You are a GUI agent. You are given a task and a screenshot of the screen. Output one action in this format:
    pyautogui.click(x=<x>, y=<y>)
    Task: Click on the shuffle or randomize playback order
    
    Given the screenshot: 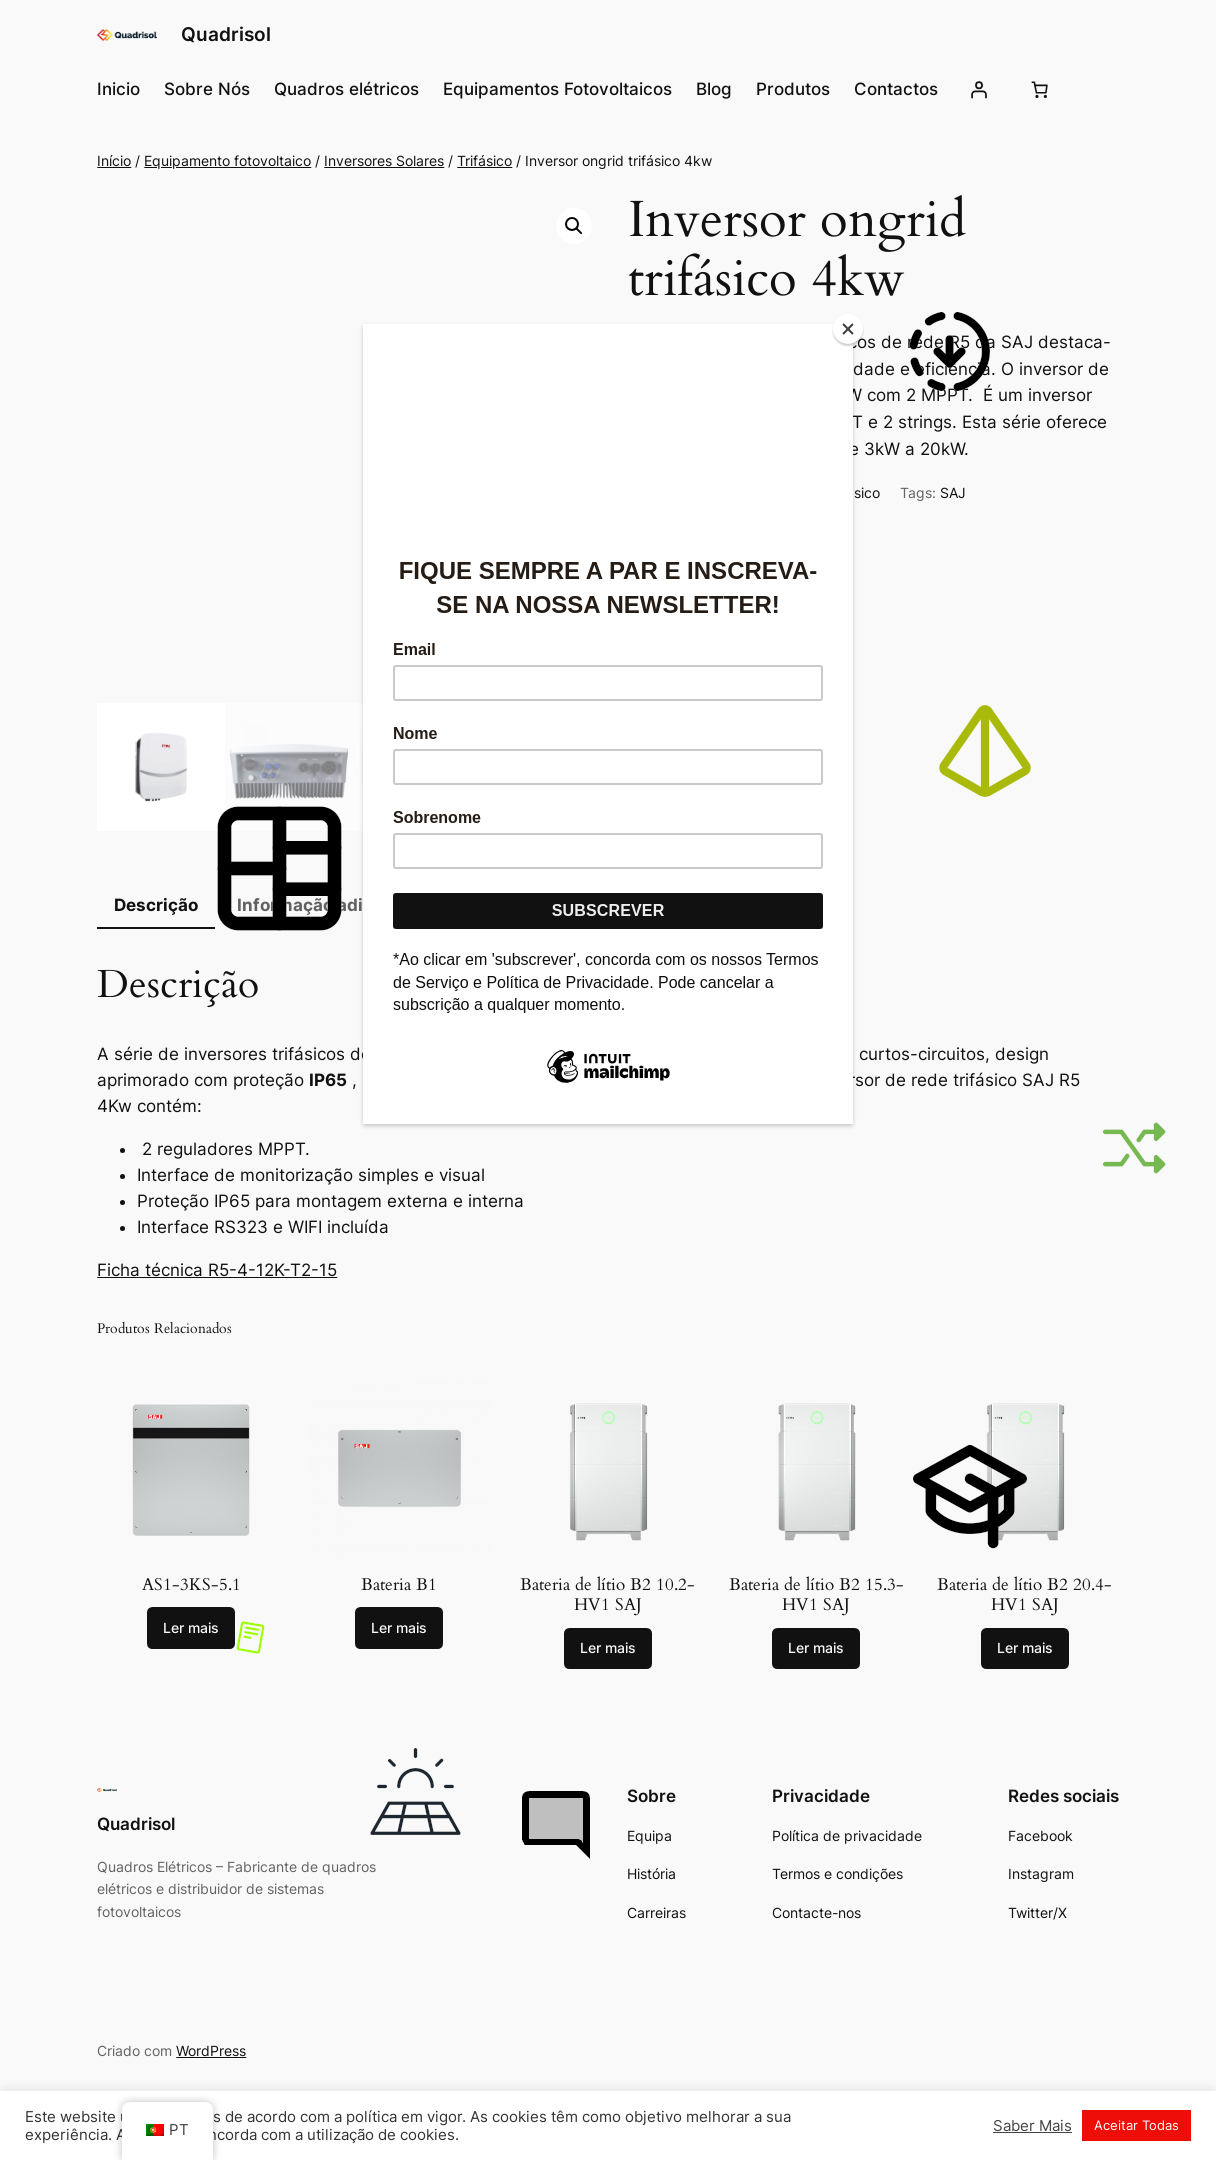 What is the action you would take?
    pyautogui.click(x=1133, y=1148)
    